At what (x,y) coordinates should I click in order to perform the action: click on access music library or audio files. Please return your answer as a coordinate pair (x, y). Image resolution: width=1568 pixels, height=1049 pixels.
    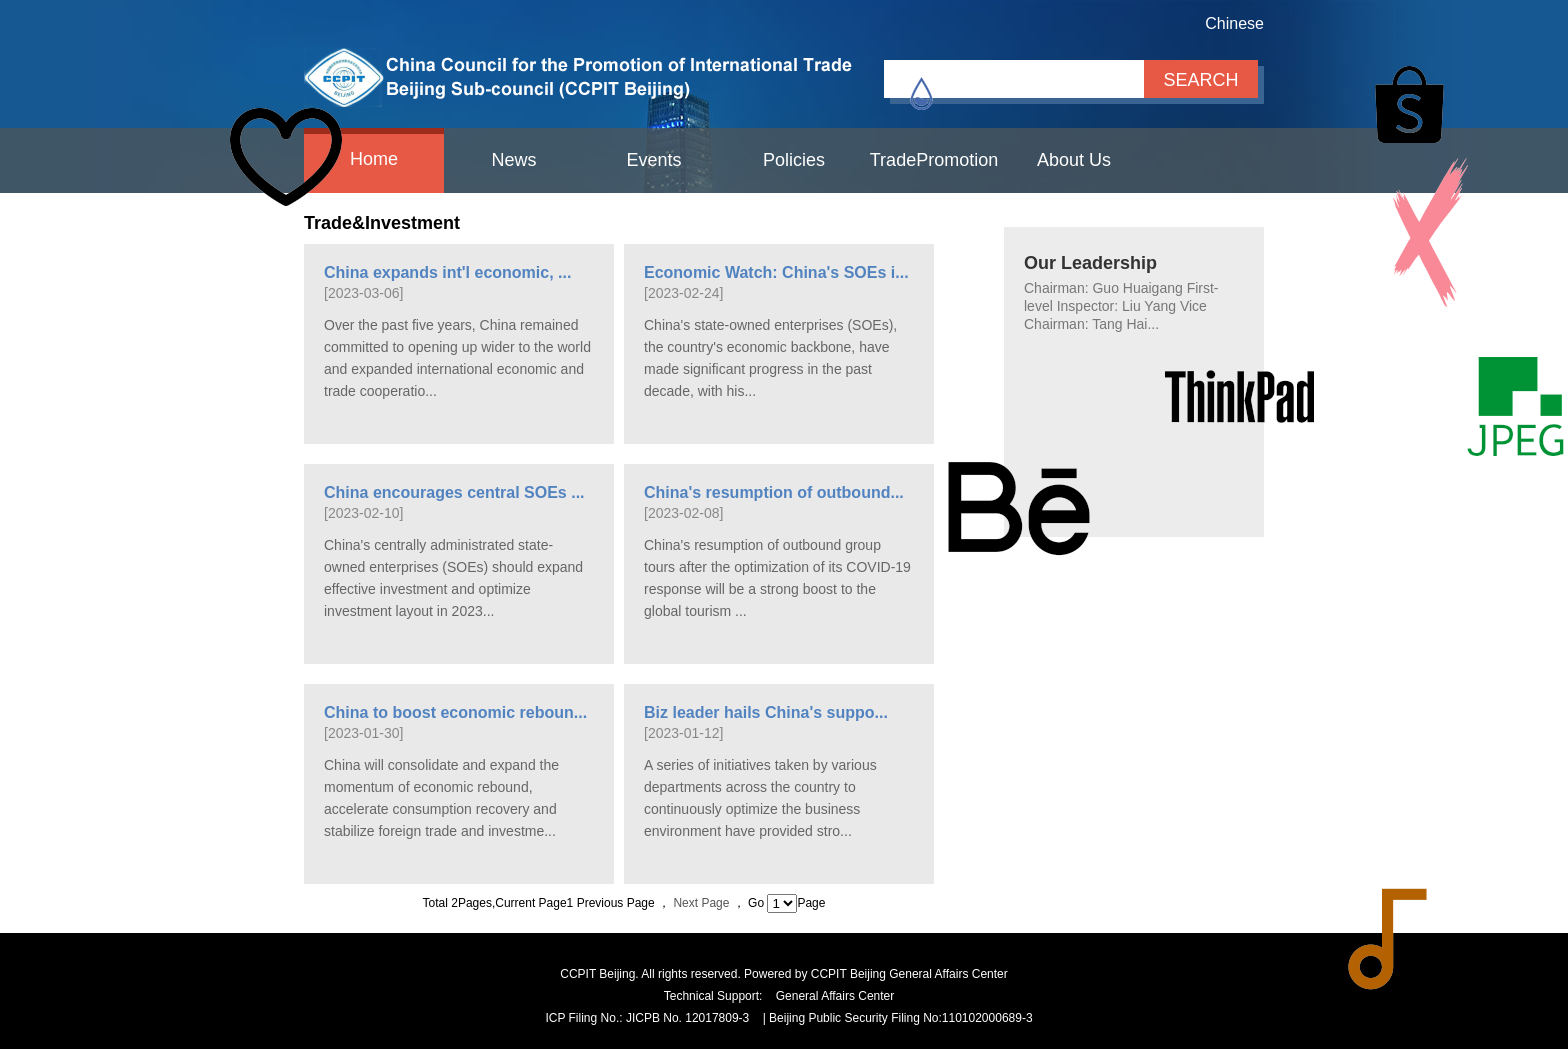
    Looking at the image, I should click on (1382, 939).